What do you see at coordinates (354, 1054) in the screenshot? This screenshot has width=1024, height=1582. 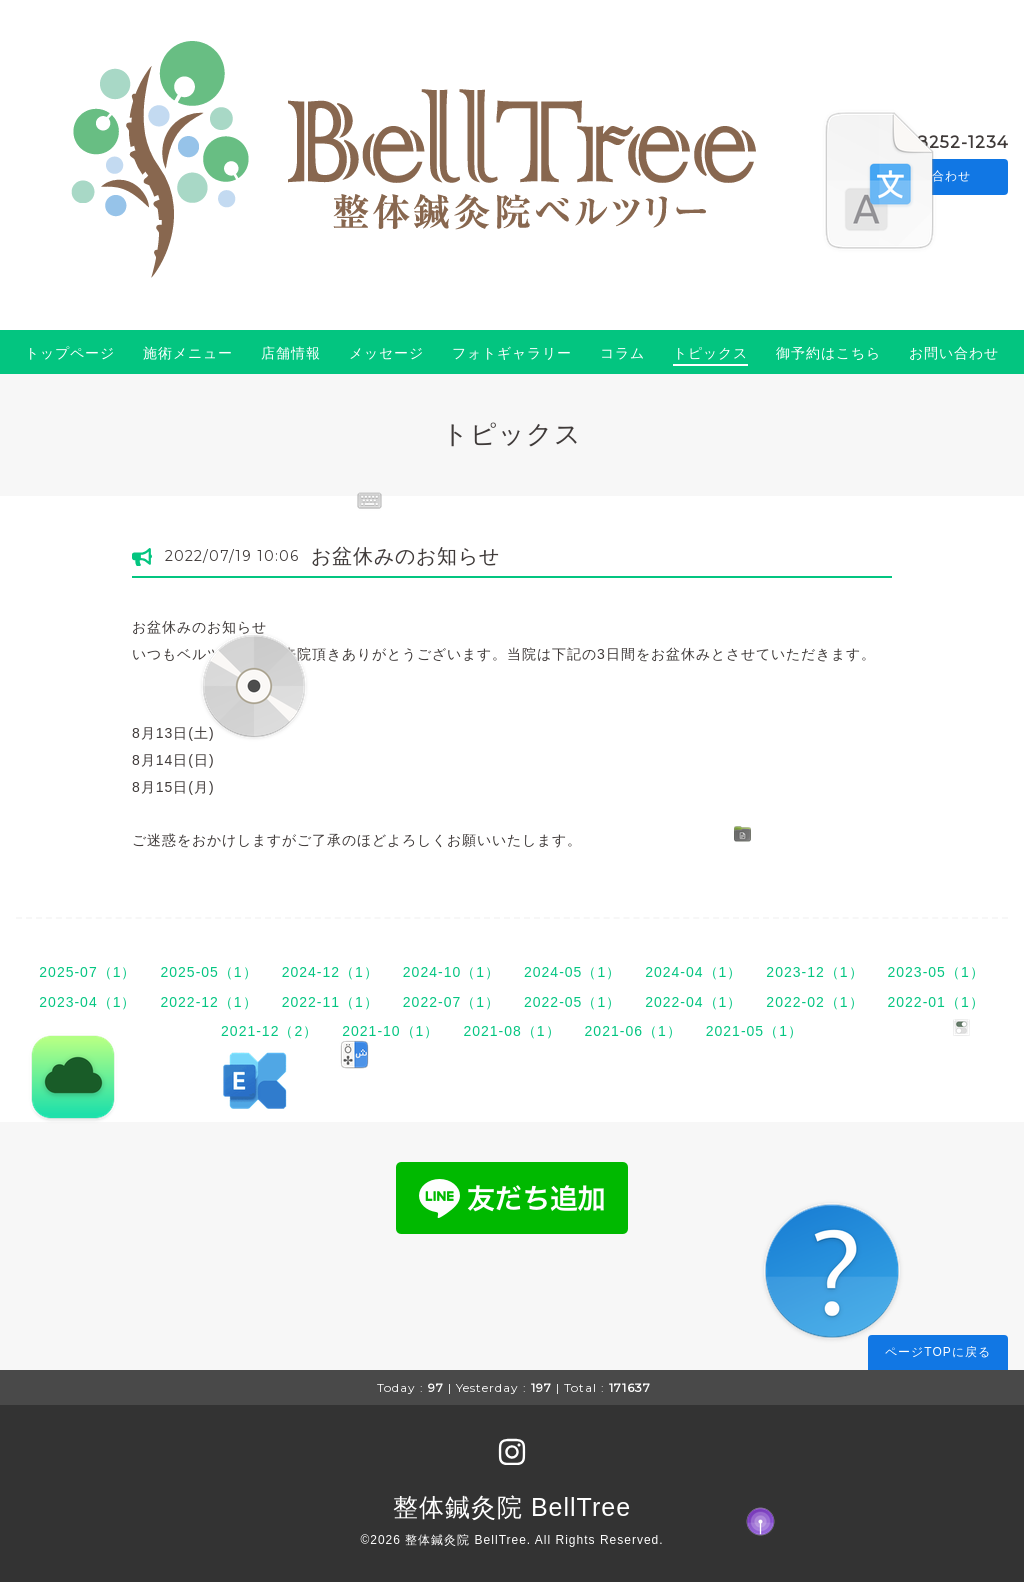 I see `open the GNOME Characters app` at bounding box center [354, 1054].